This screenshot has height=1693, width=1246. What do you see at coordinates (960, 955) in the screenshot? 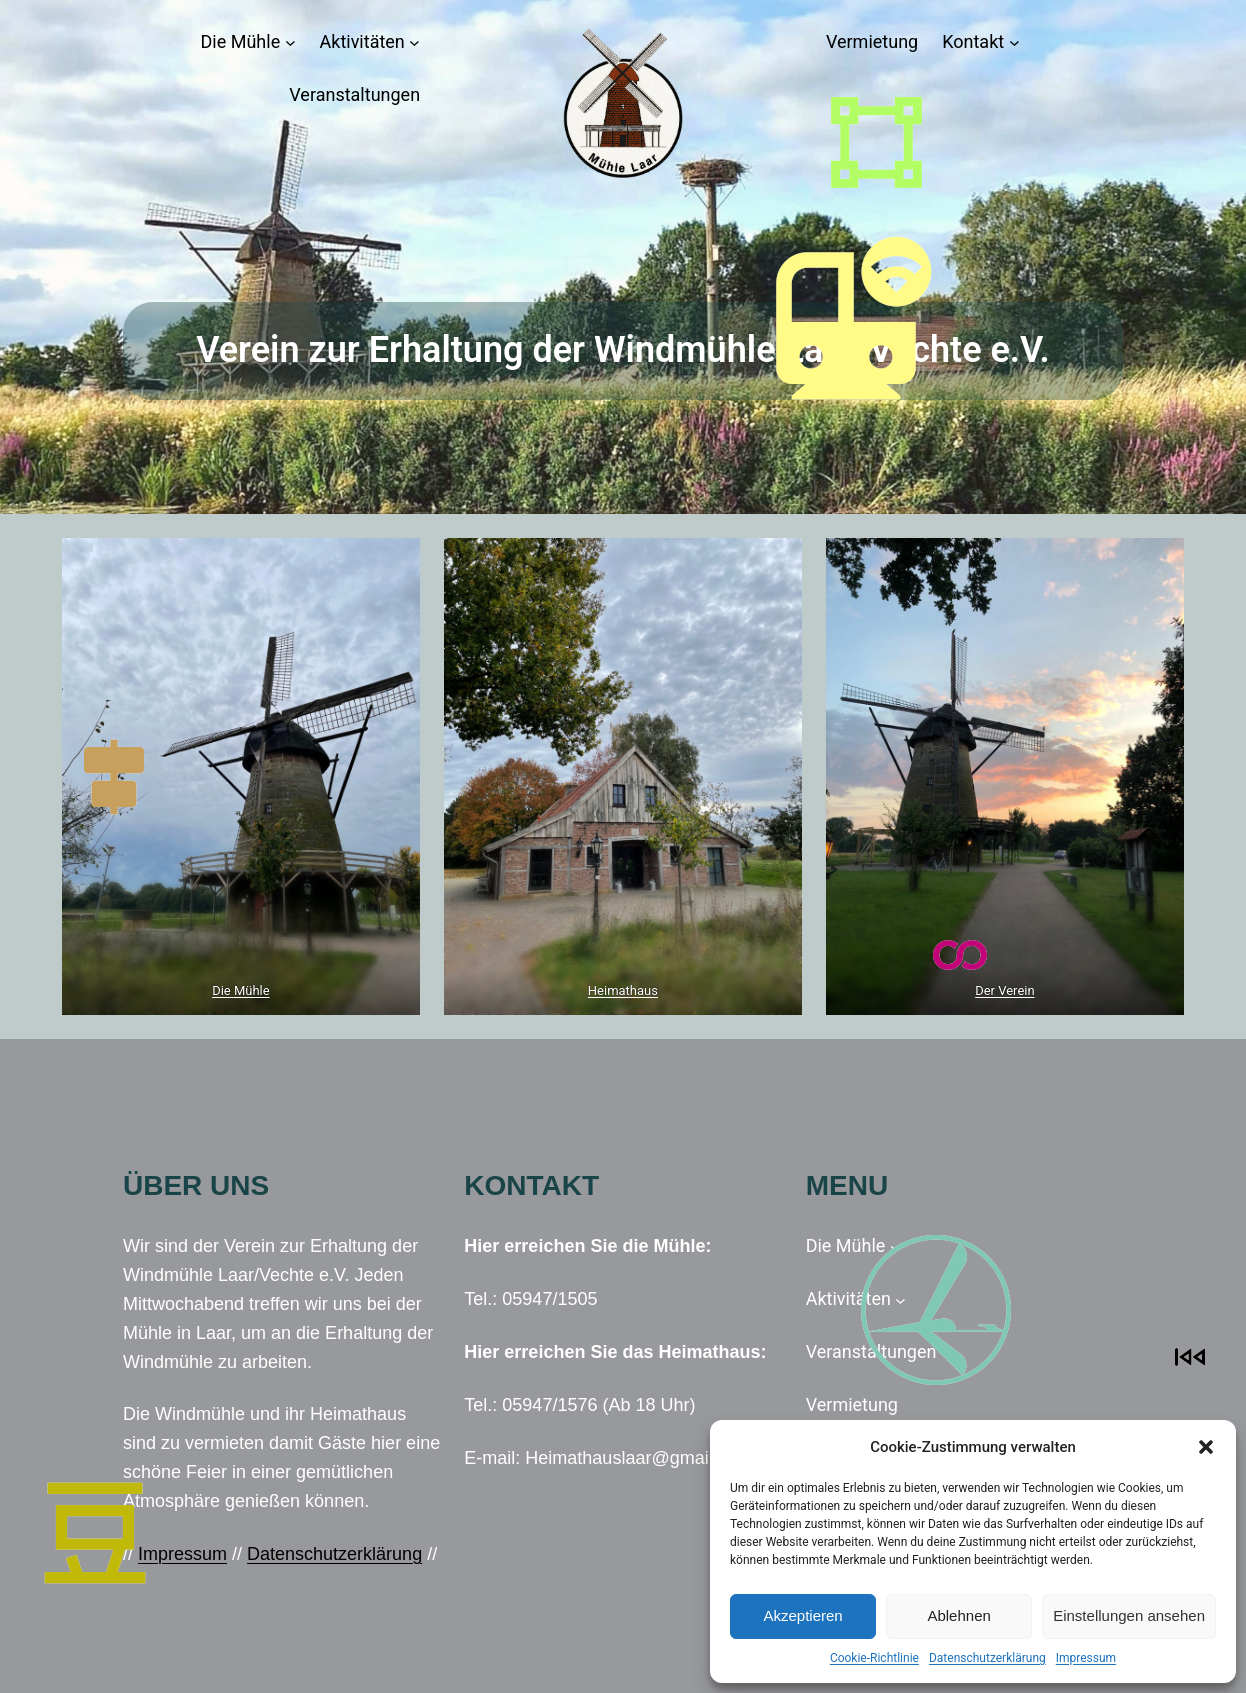
I see `visit gitconnected developer portfolio platform` at bounding box center [960, 955].